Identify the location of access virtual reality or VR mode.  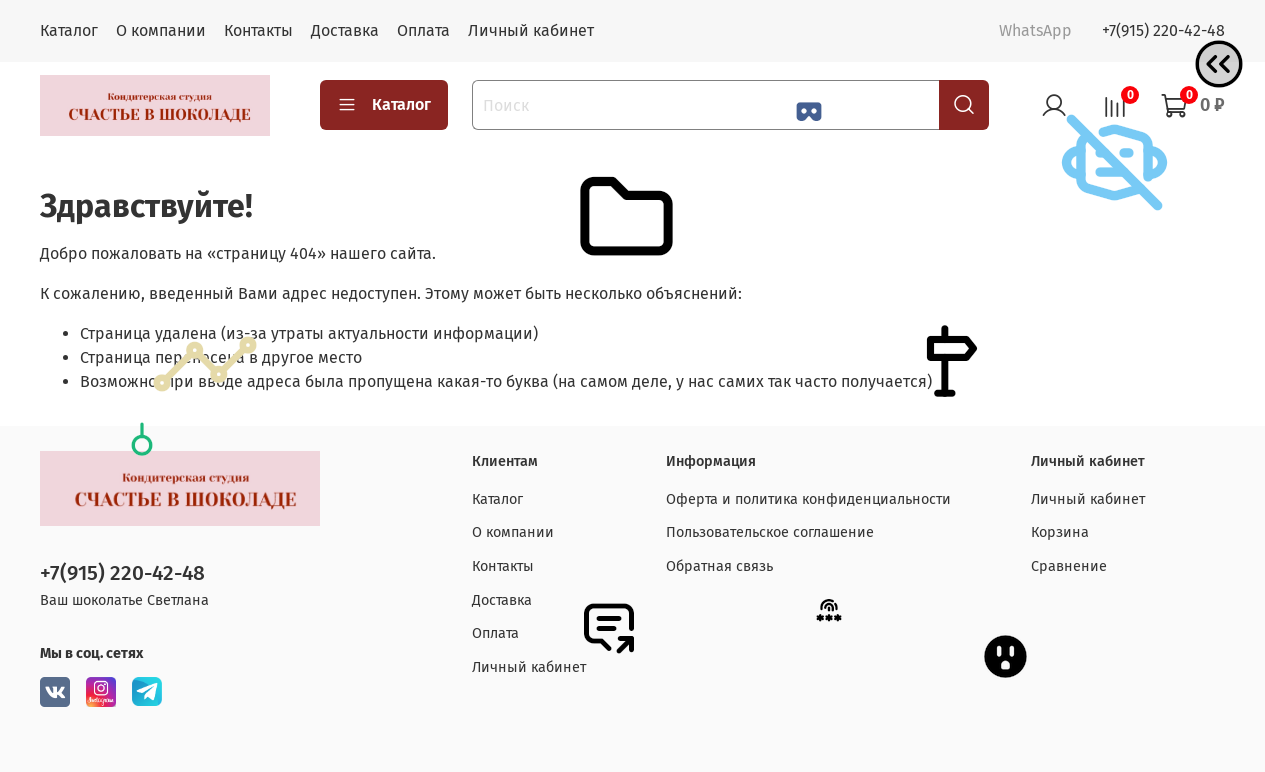
(809, 111).